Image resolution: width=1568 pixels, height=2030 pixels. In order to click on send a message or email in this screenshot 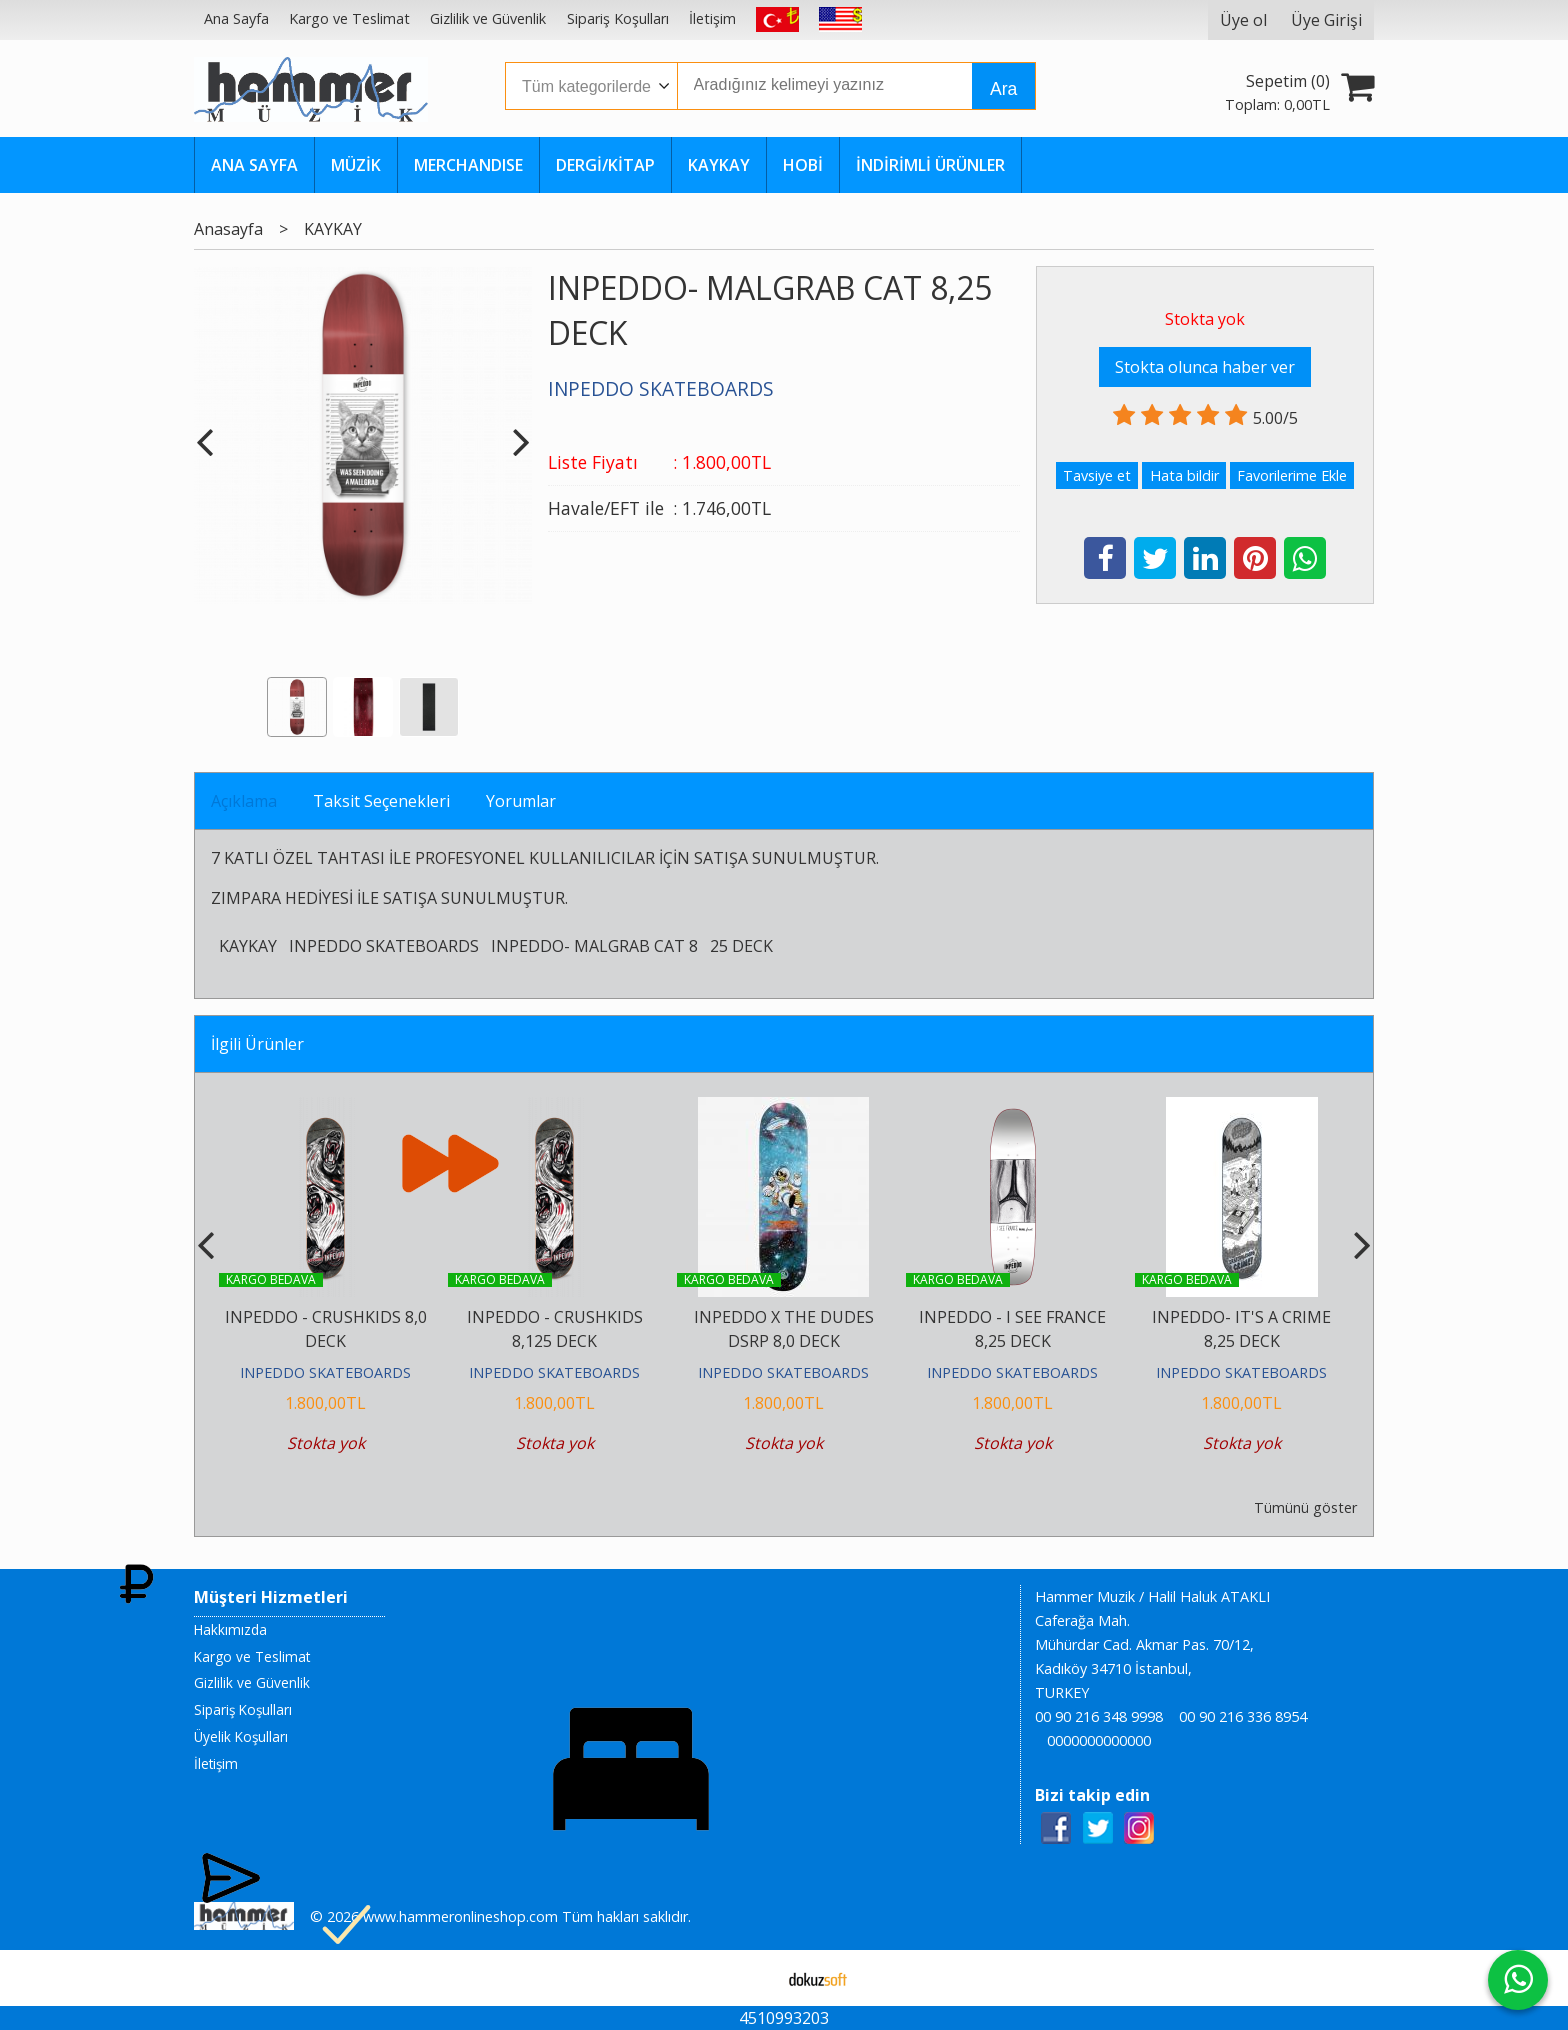, I will do `click(231, 1878)`.